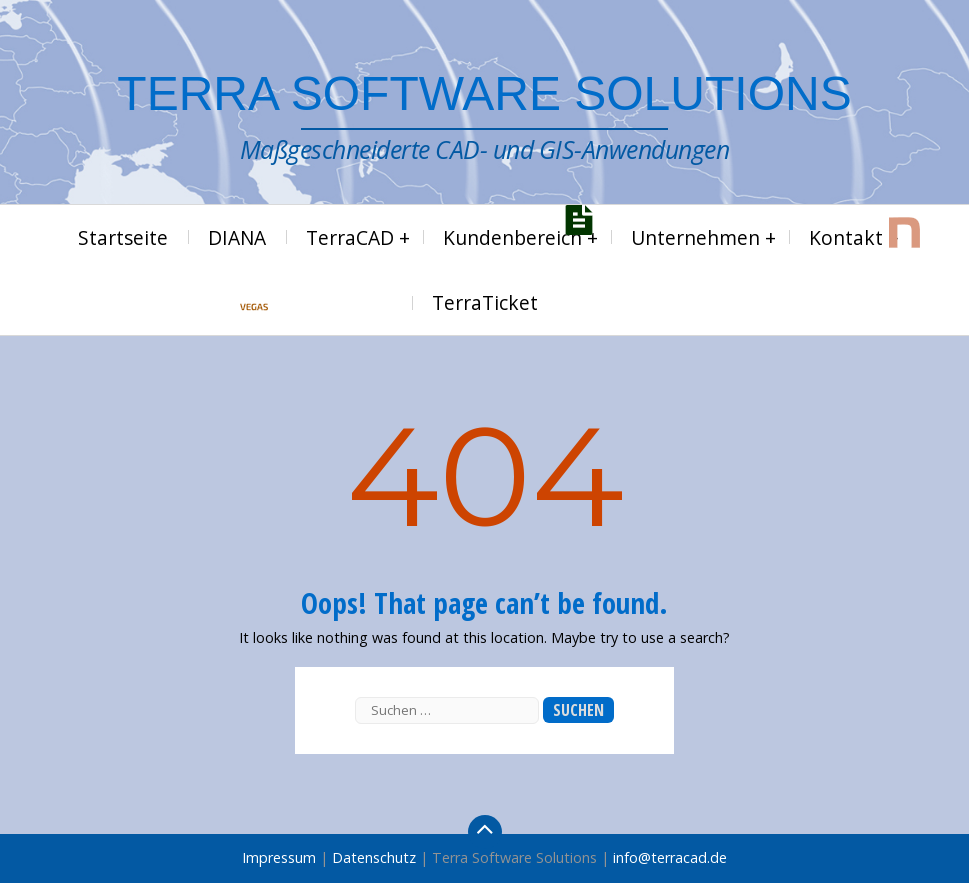 Image resolution: width=969 pixels, height=883 pixels. Describe the element at coordinates (904, 232) in the screenshot. I see `open the Note app` at that location.